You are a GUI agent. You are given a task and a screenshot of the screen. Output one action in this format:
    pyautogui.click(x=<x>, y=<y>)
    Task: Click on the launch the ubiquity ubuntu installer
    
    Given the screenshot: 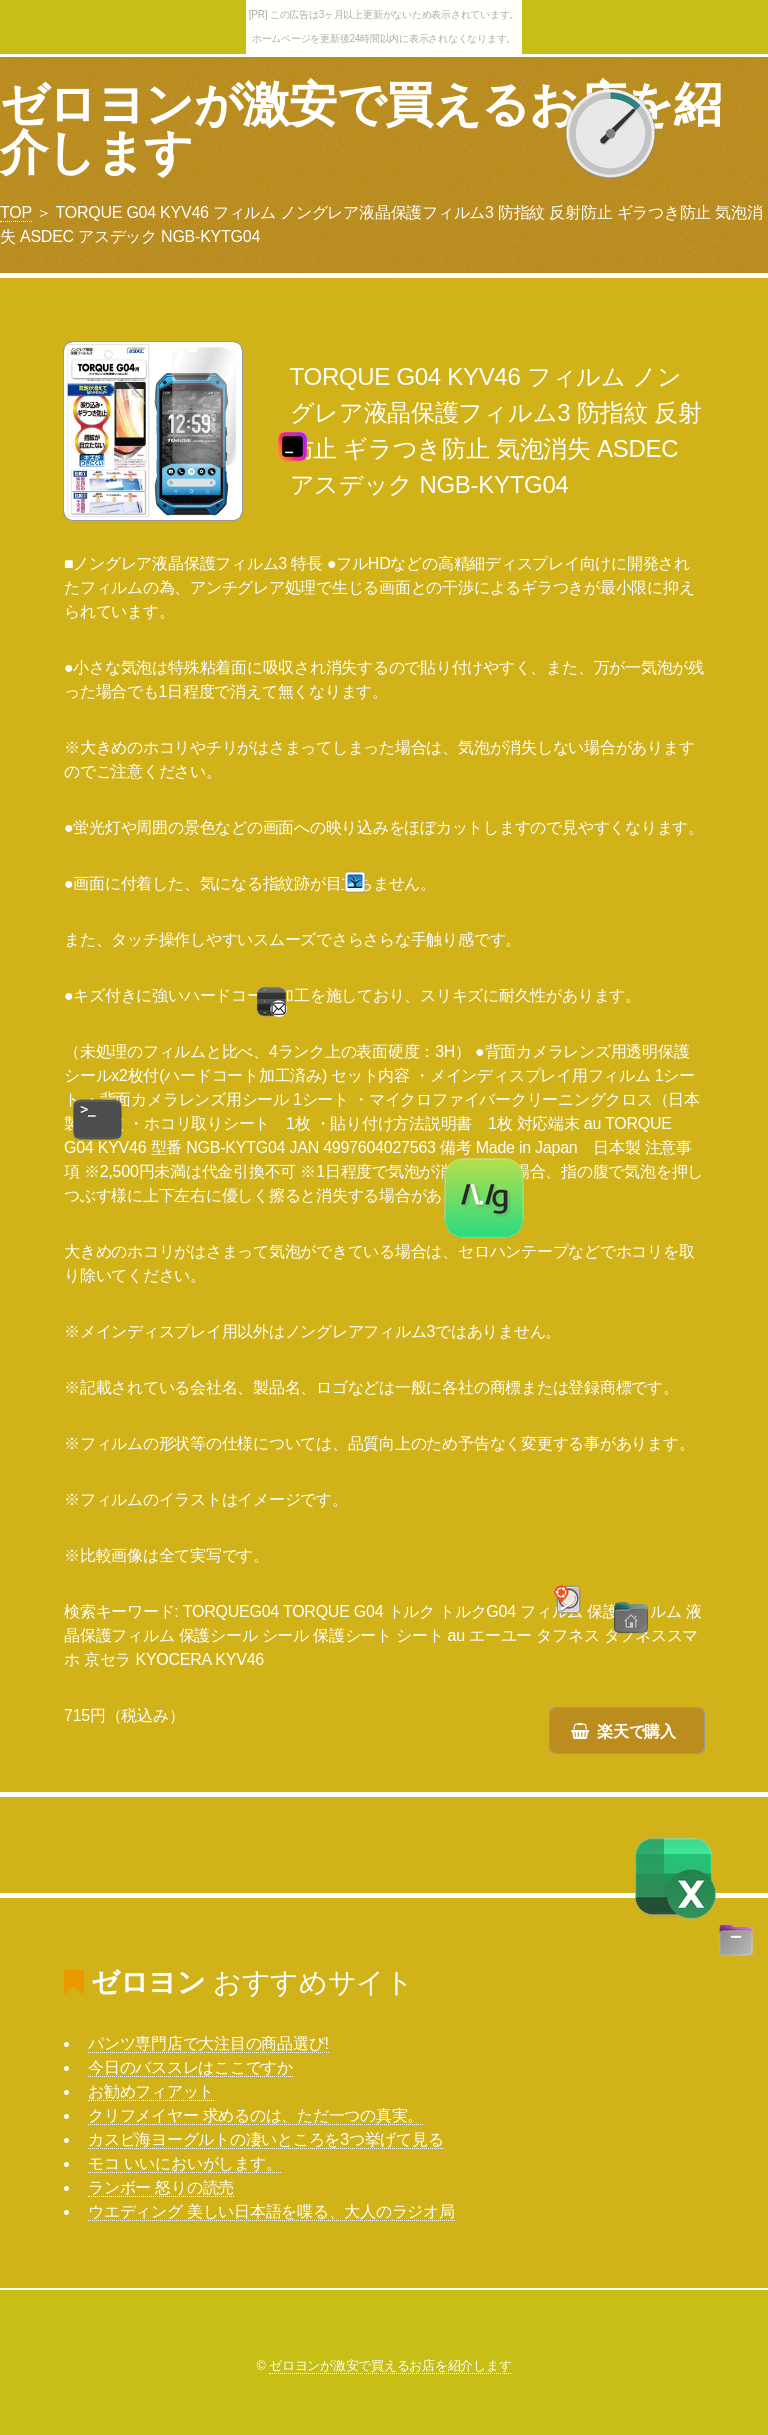 What is the action you would take?
    pyautogui.click(x=568, y=1599)
    